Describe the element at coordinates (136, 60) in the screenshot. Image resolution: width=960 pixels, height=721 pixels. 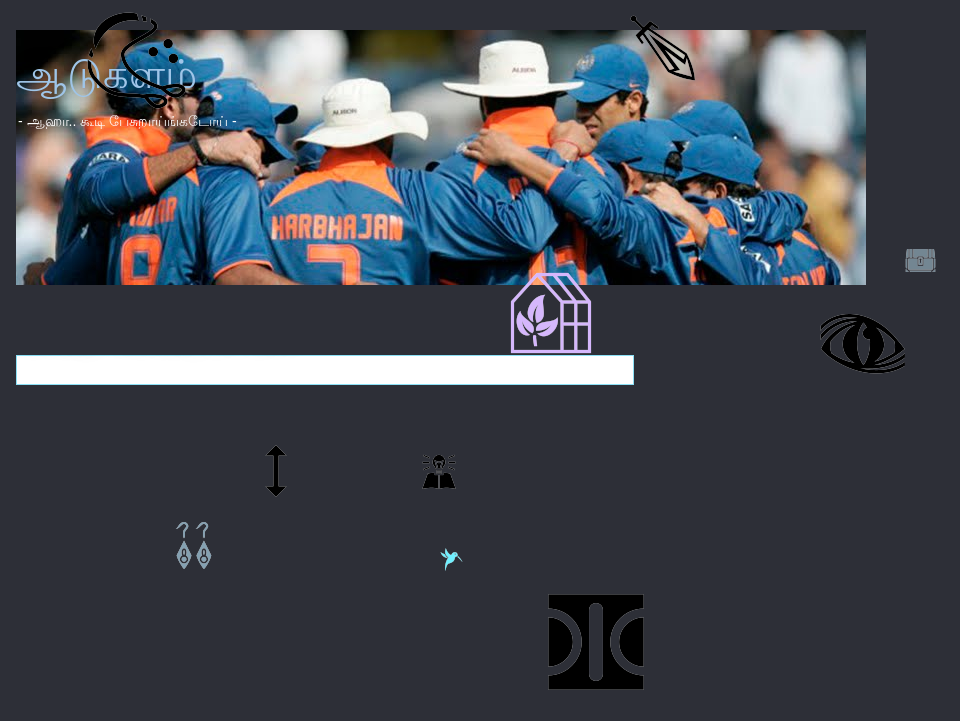
I see `select sling weapon in game inventory` at that location.